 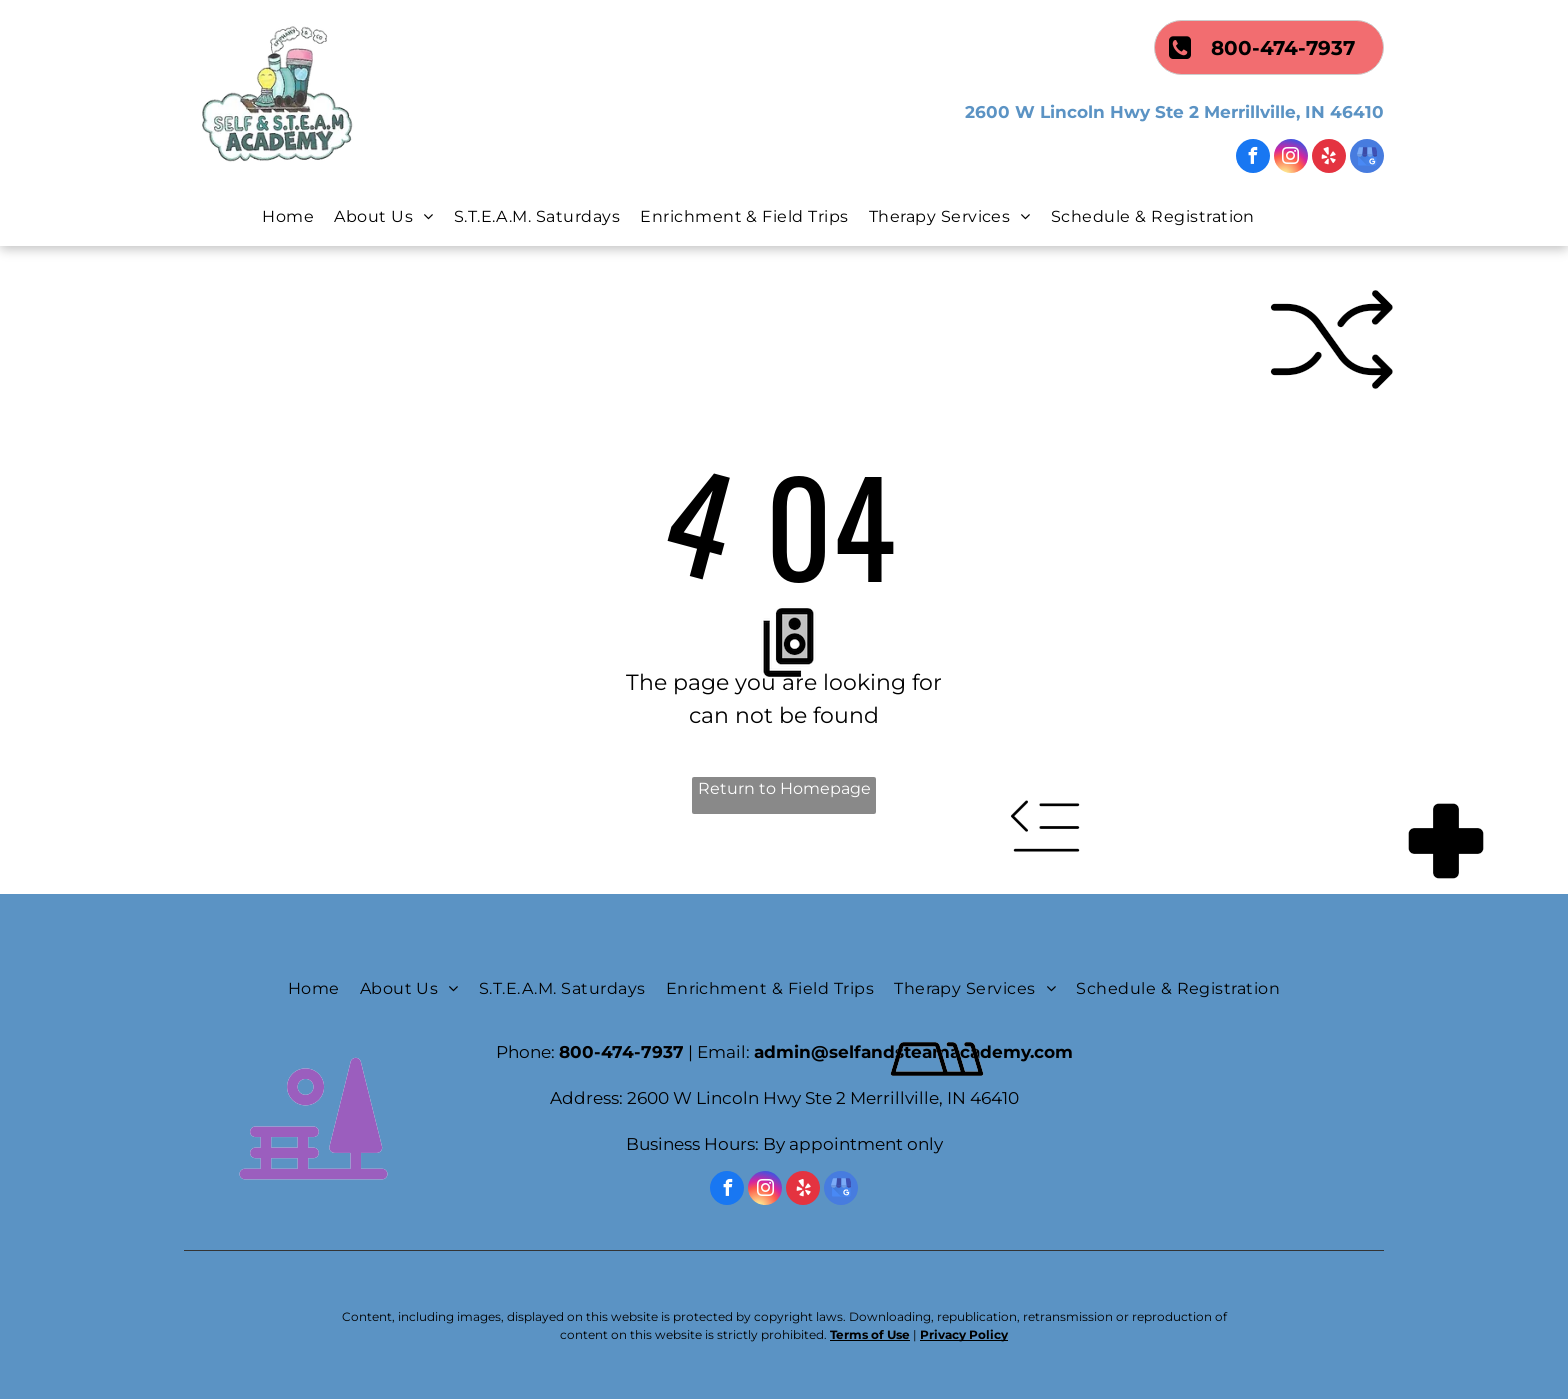 What do you see at coordinates (1446, 841) in the screenshot?
I see `access health or medical information` at bounding box center [1446, 841].